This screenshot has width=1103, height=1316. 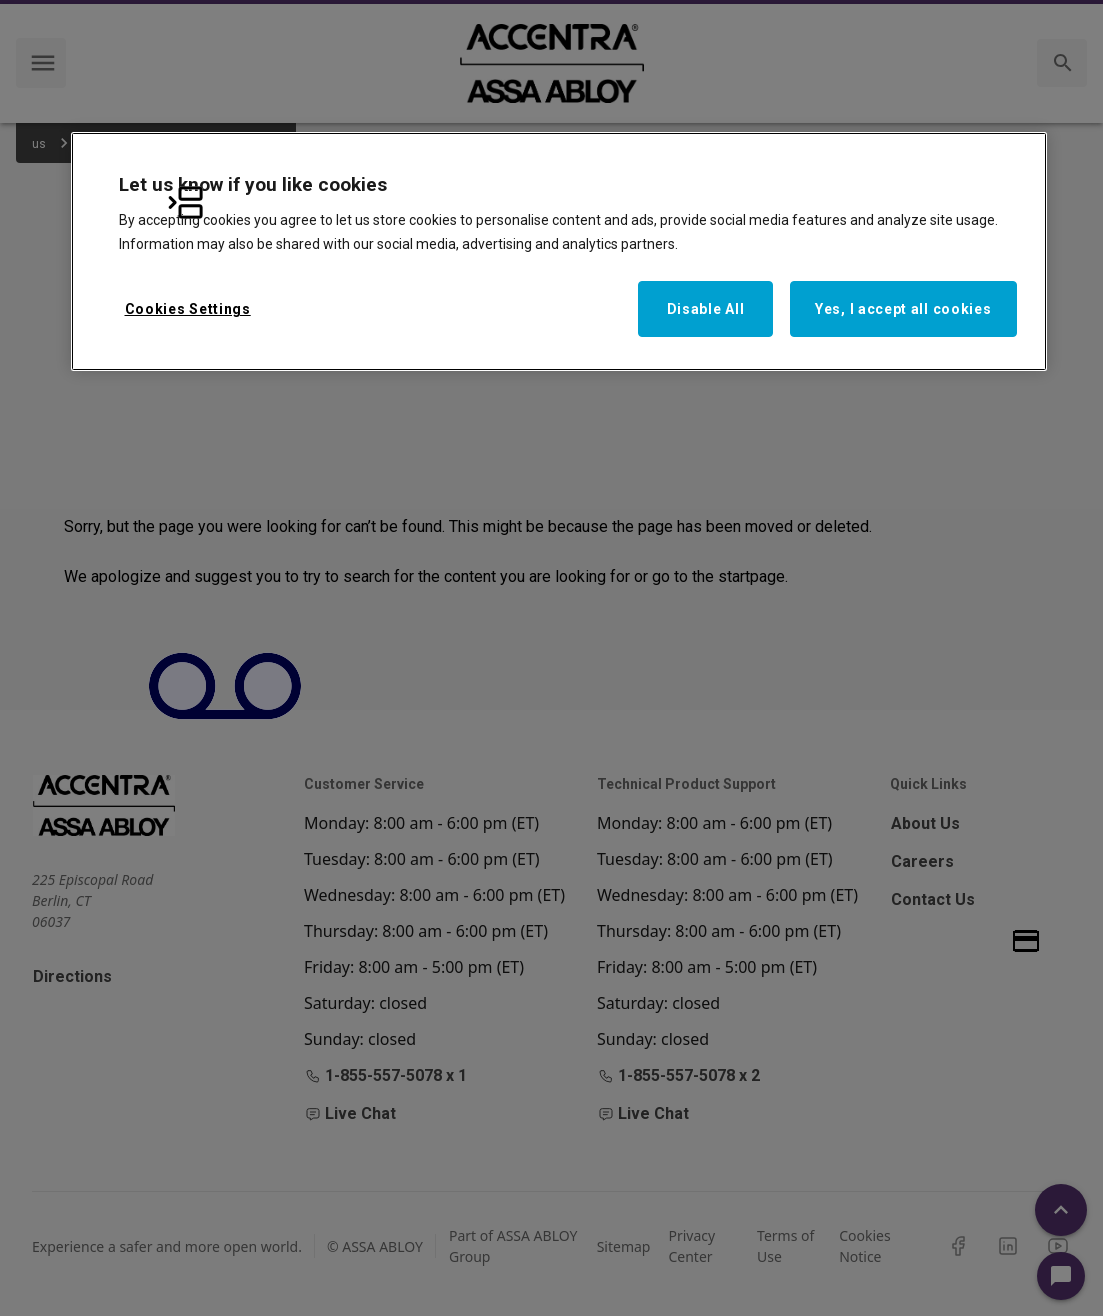 I want to click on access voicemail messages, so click(x=225, y=686).